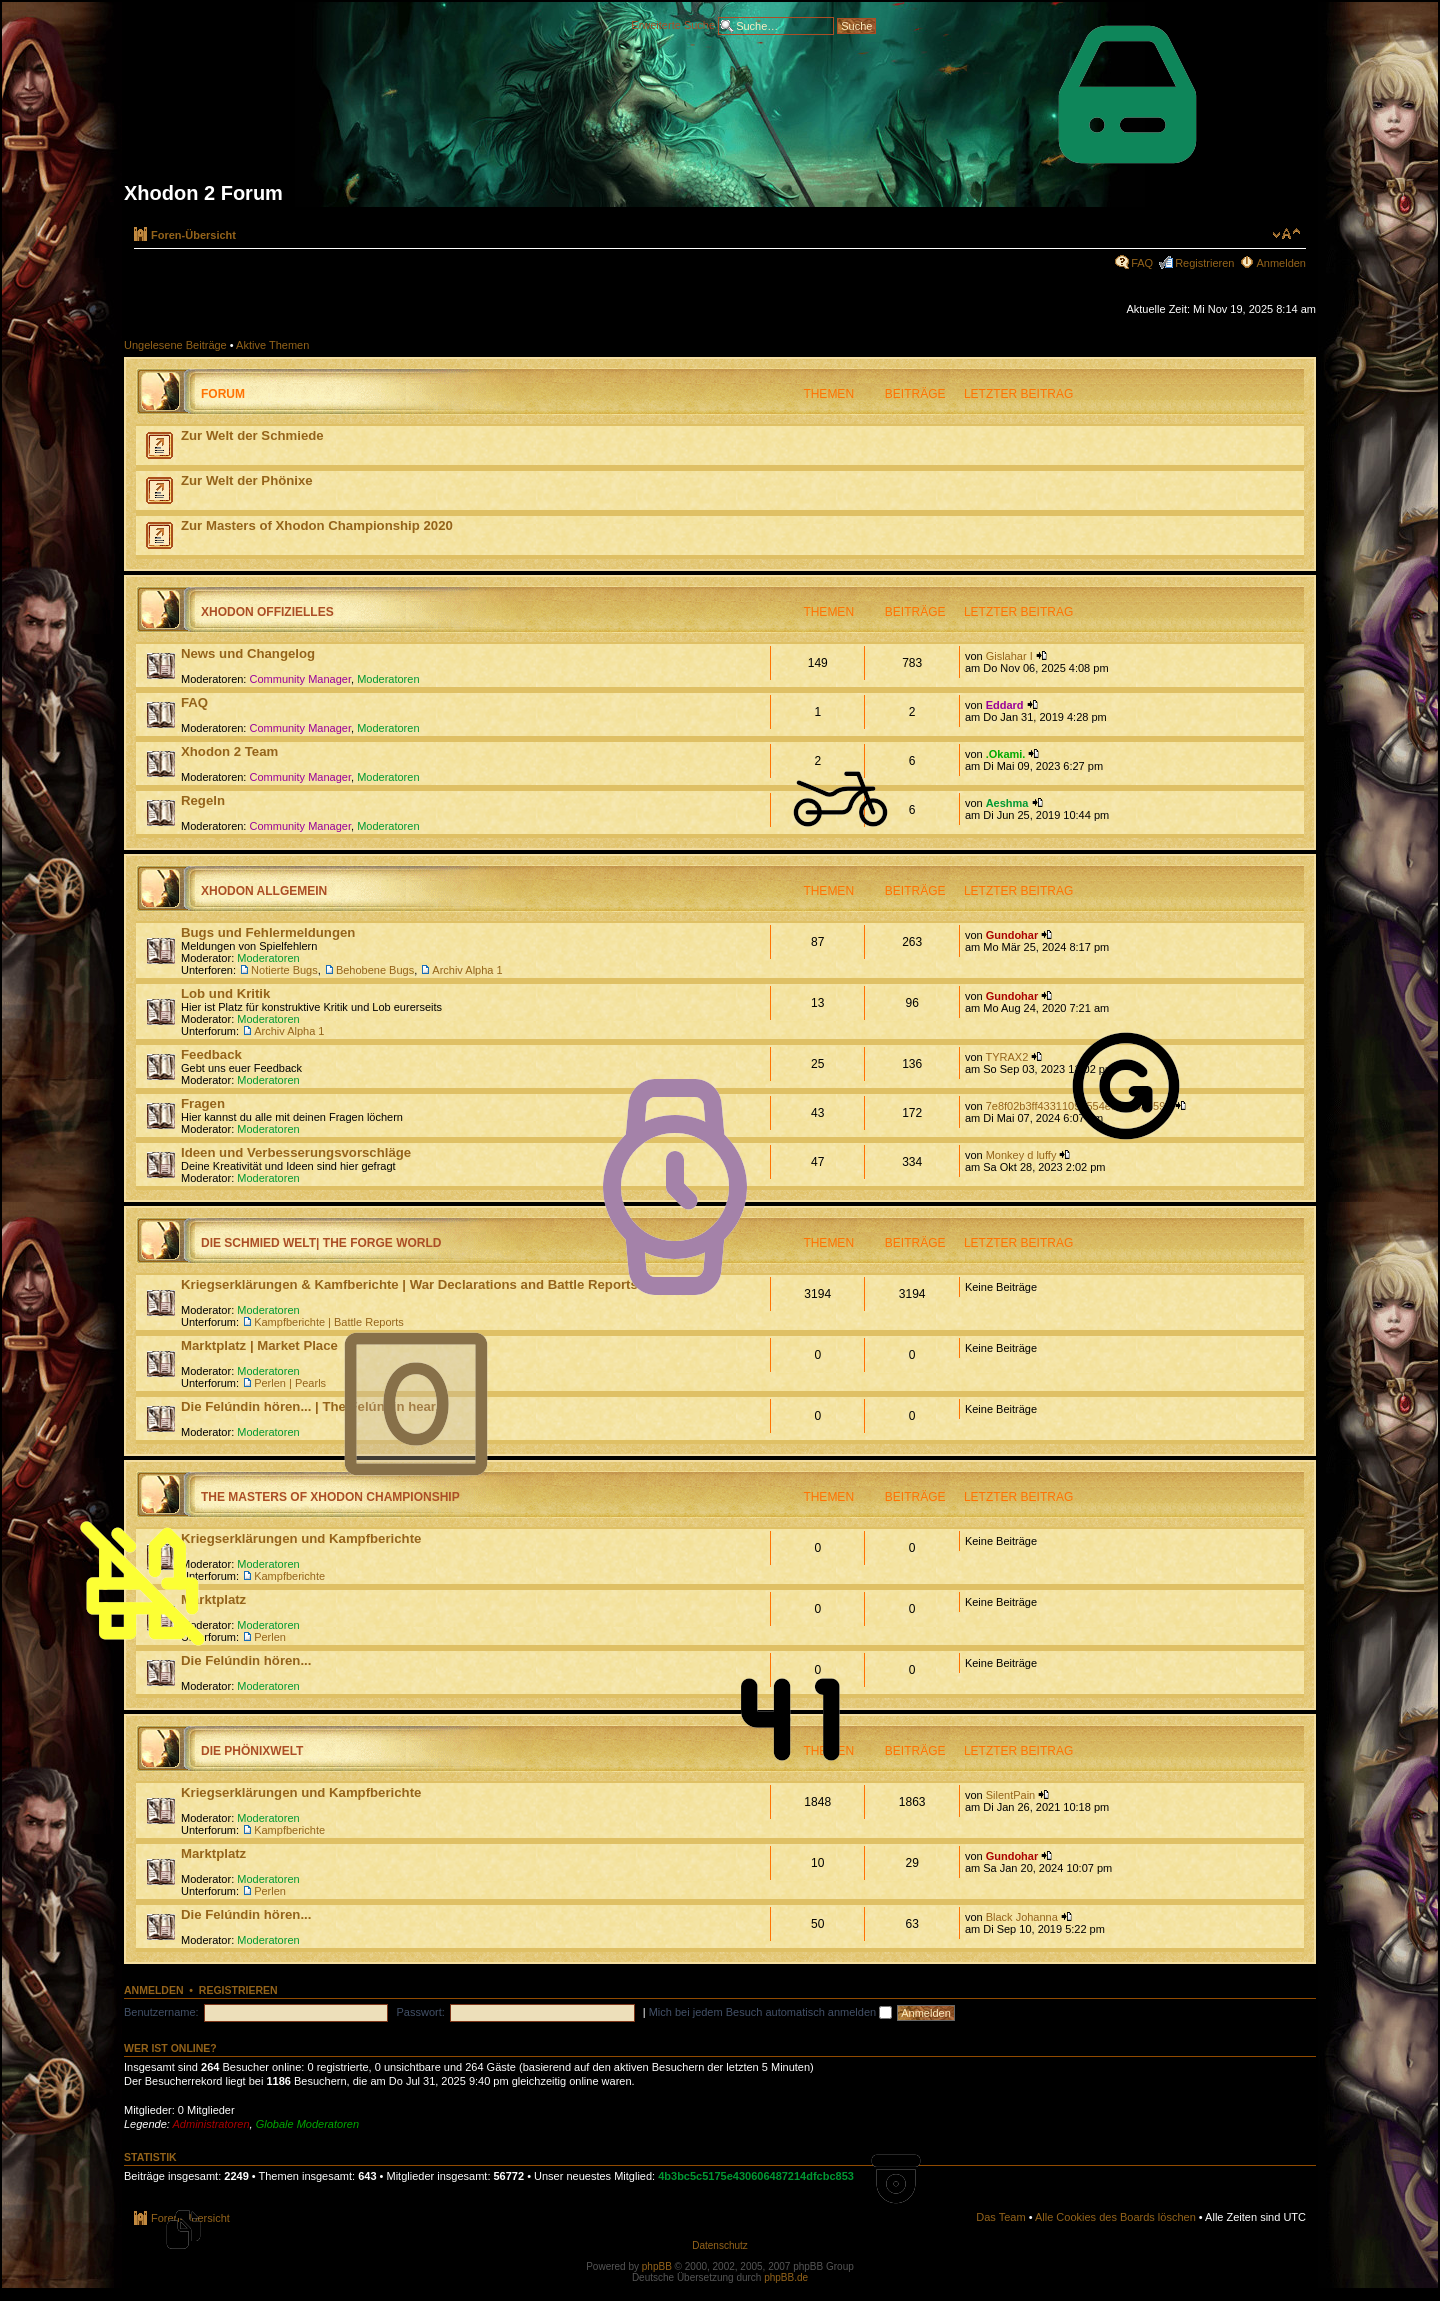  I want to click on view time or clock settings, so click(675, 1187).